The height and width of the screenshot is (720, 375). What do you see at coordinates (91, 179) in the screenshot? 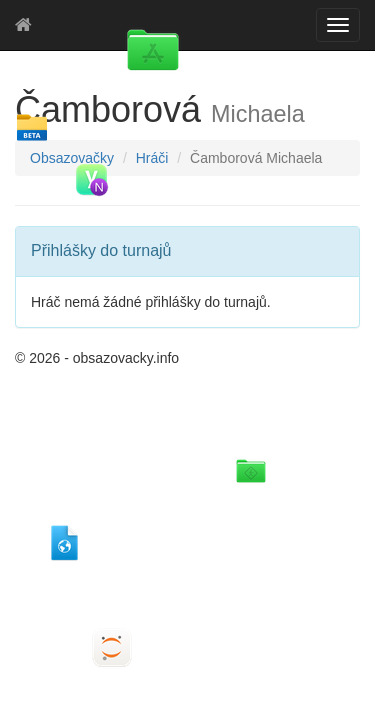
I see `open yubikey neo manager app` at bounding box center [91, 179].